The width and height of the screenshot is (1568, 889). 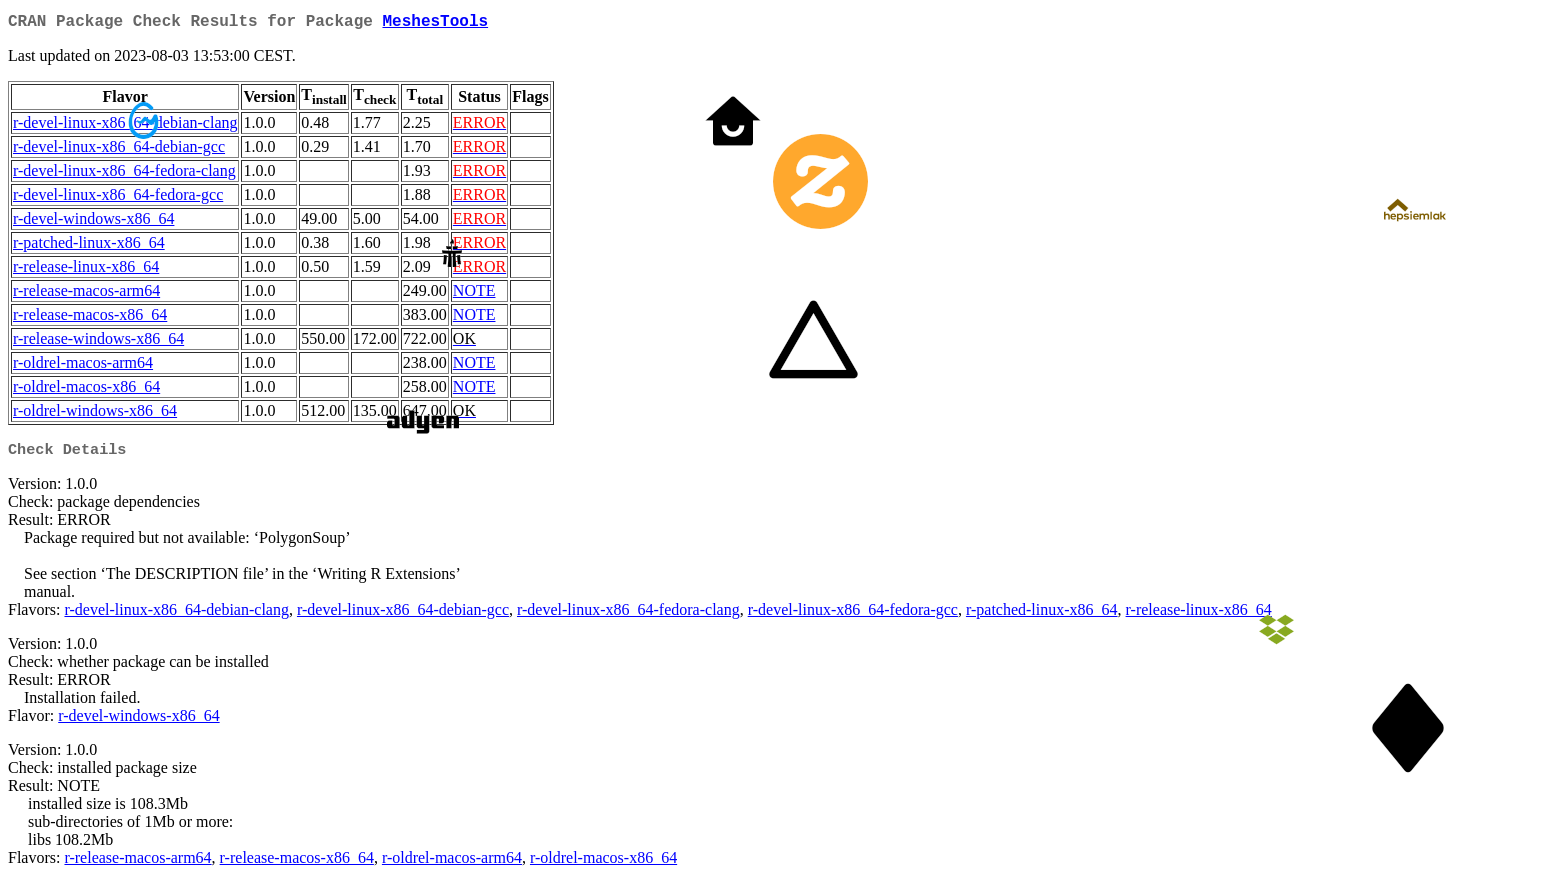 What do you see at coordinates (1408, 728) in the screenshot?
I see `diamond suit symbol for card games` at bounding box center [1408, 728].